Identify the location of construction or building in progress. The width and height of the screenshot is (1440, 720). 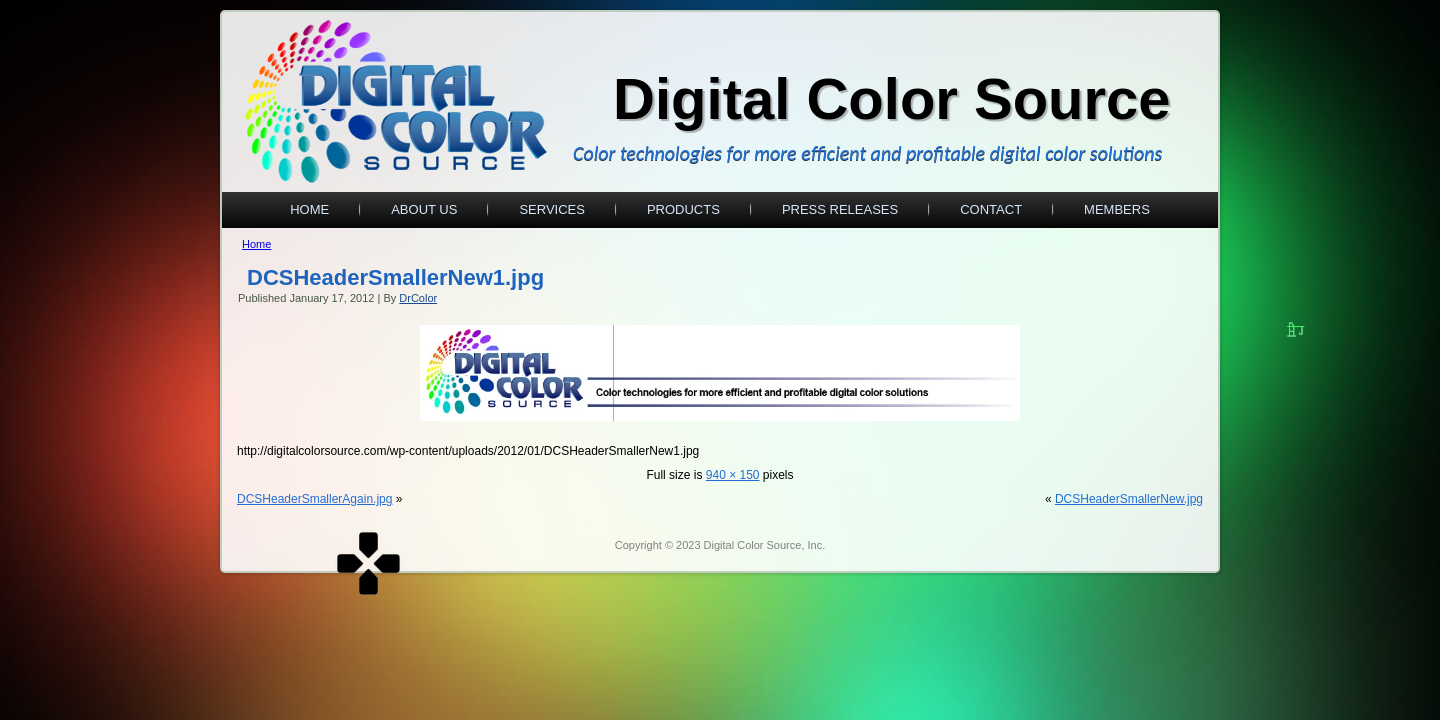
(1295, 329).